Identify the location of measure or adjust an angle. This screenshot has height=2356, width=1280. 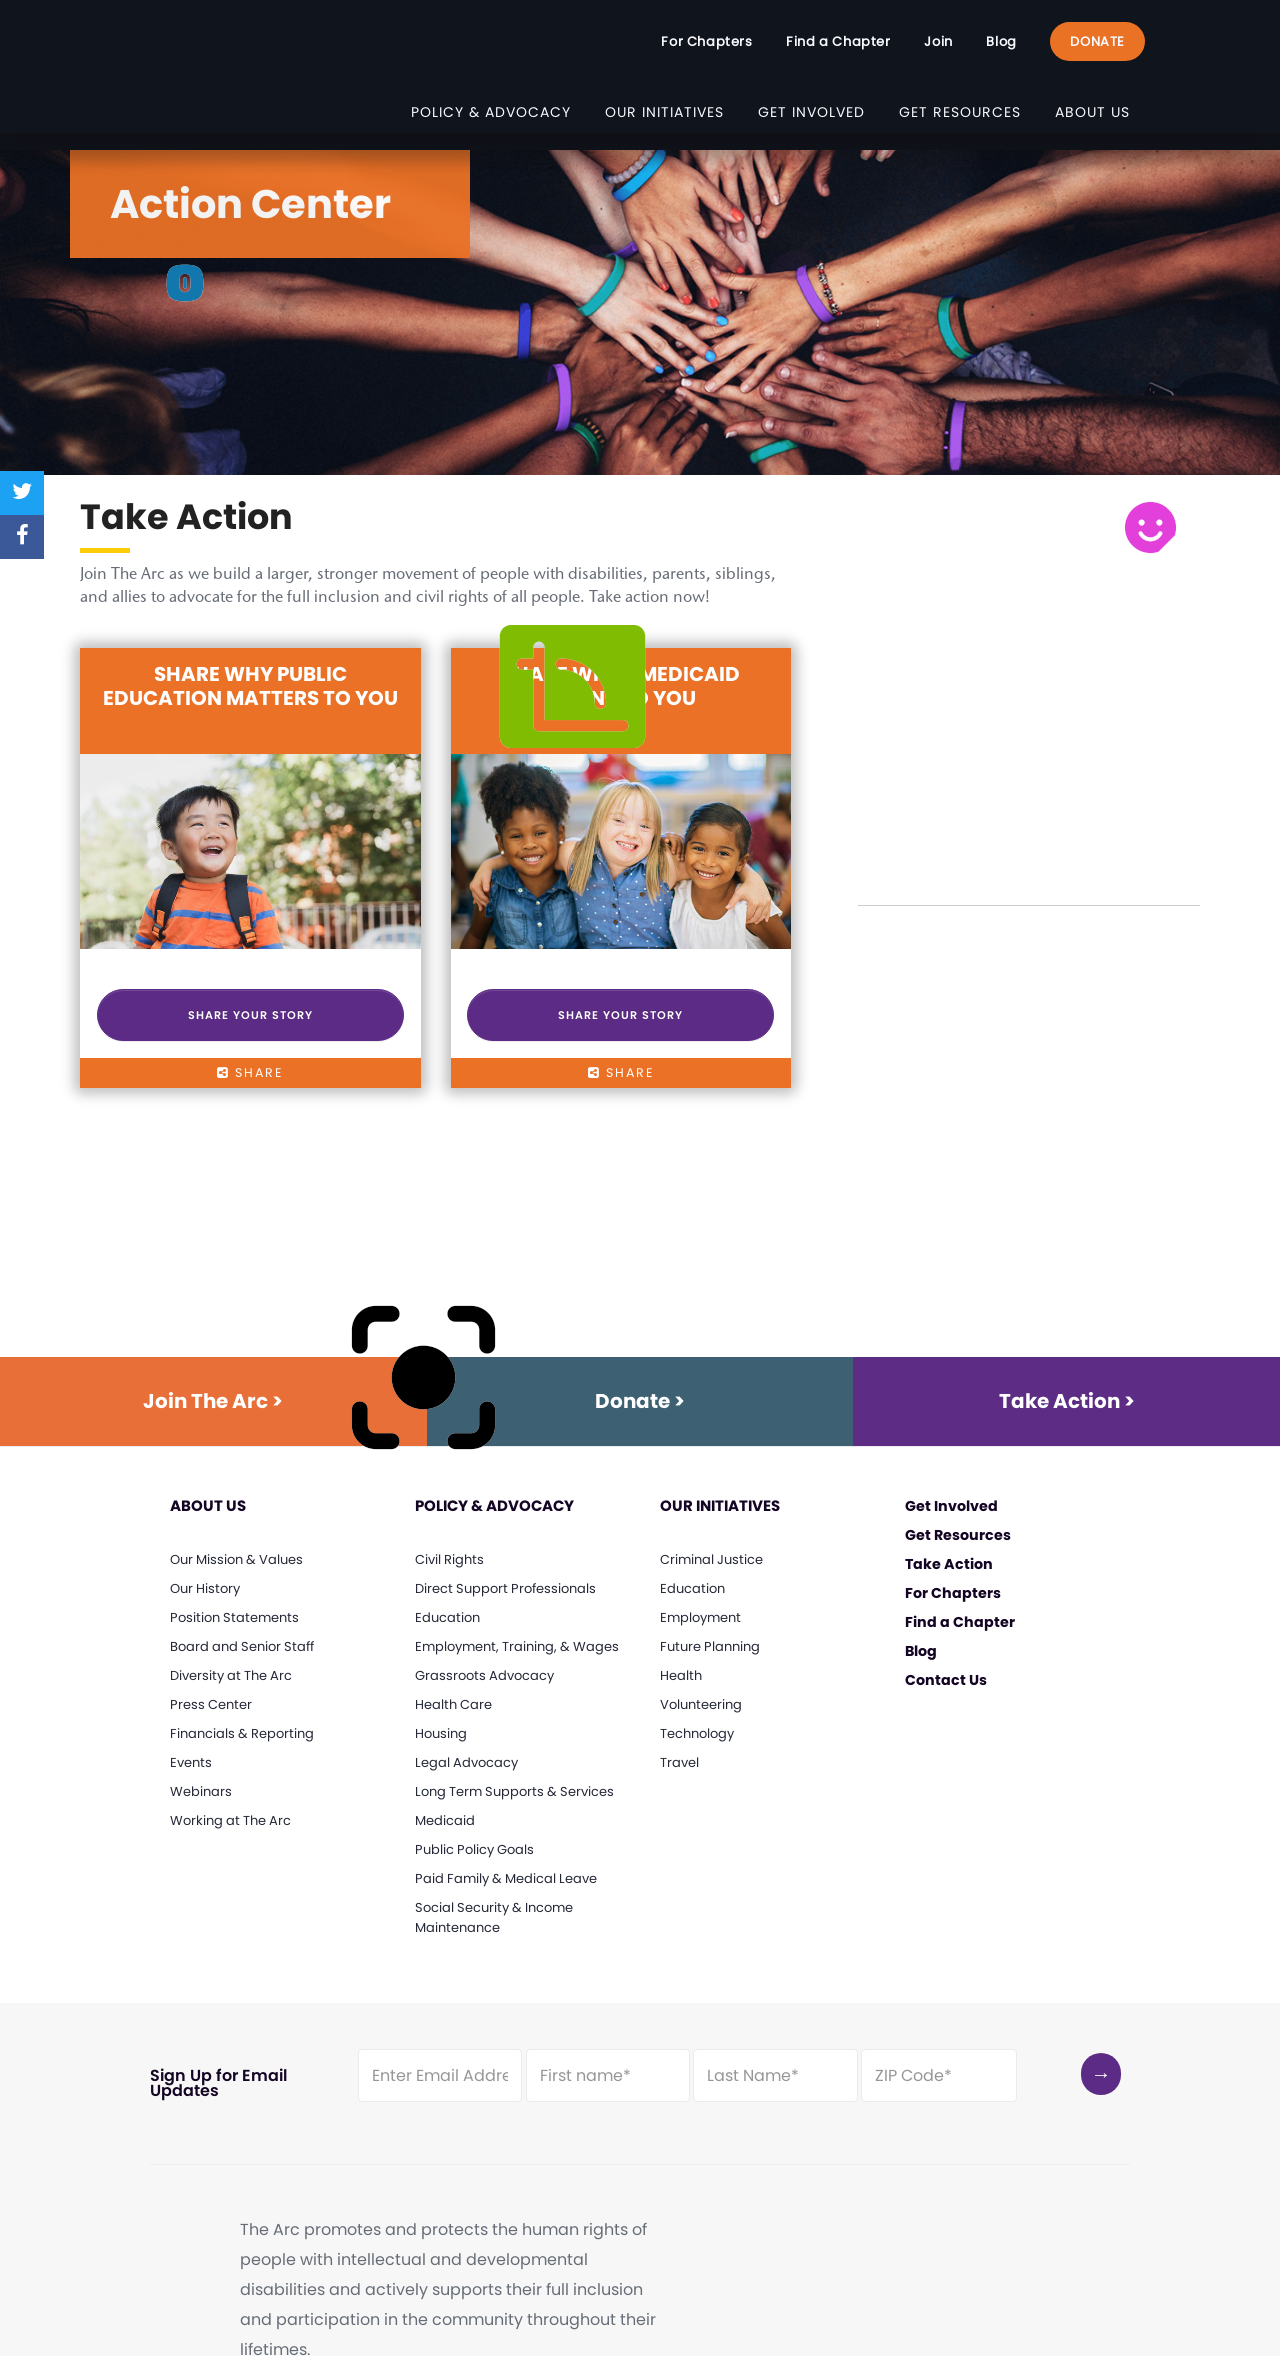
(572, 686).